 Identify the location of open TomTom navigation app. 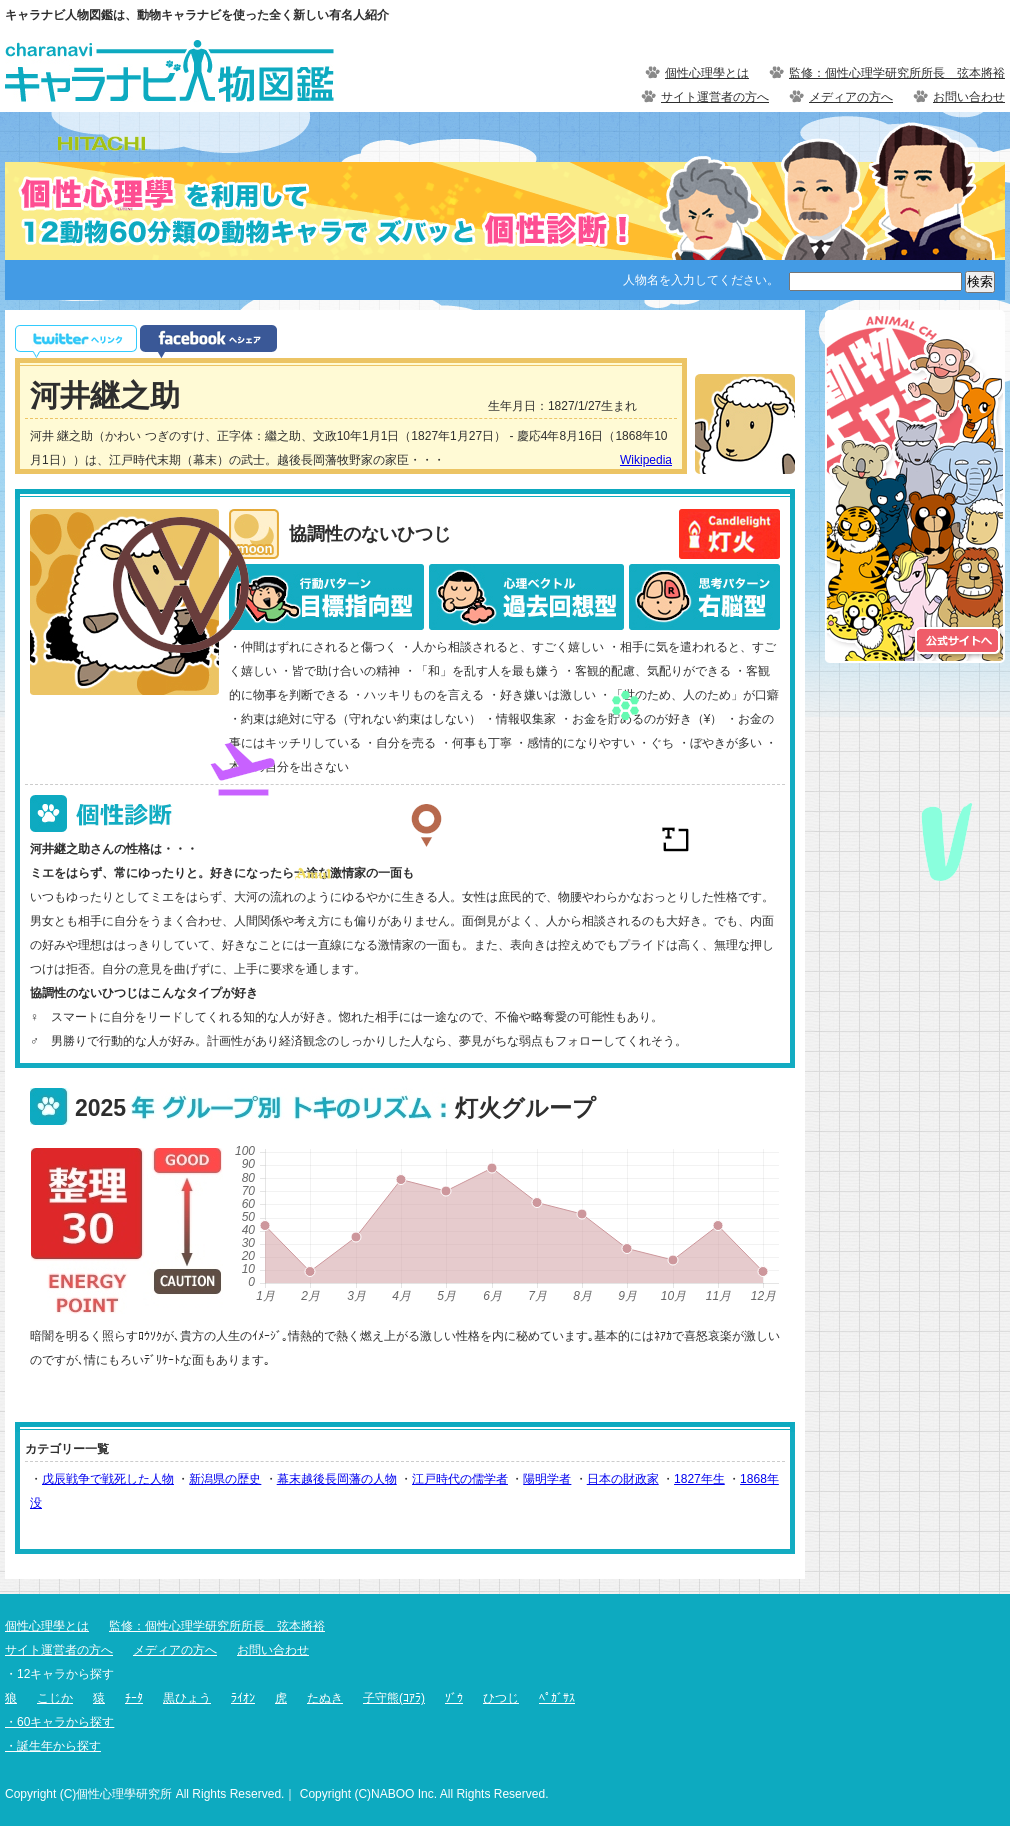
(426, 825).